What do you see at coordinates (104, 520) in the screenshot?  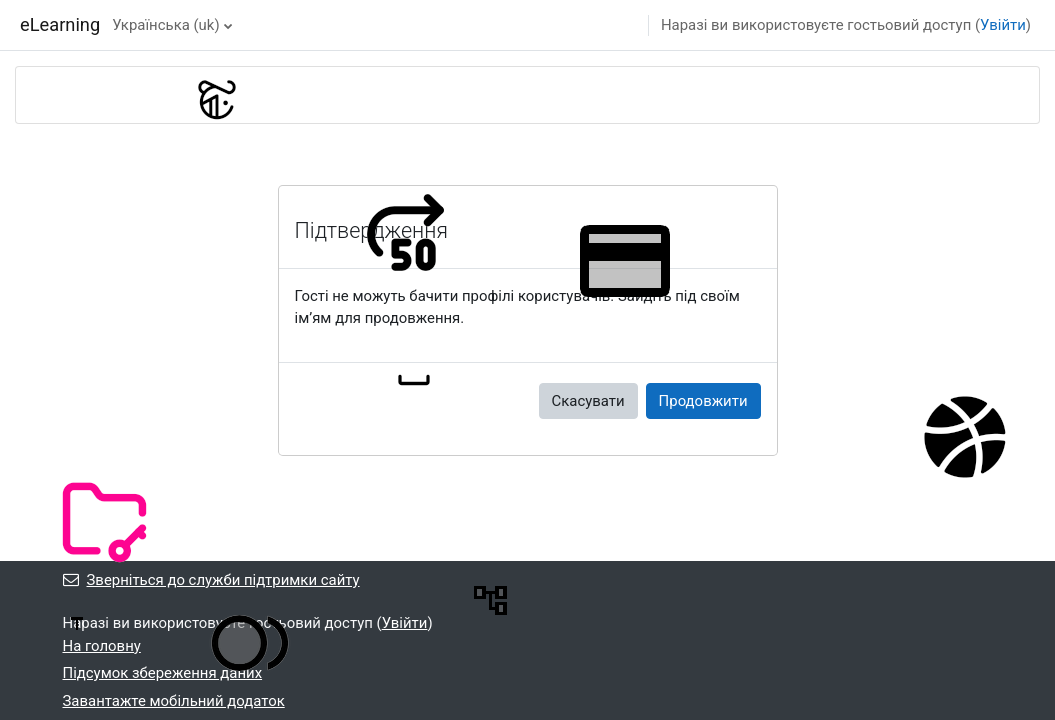 I see `access encrypted or password-protected folder` at bounding box center [104, 520].